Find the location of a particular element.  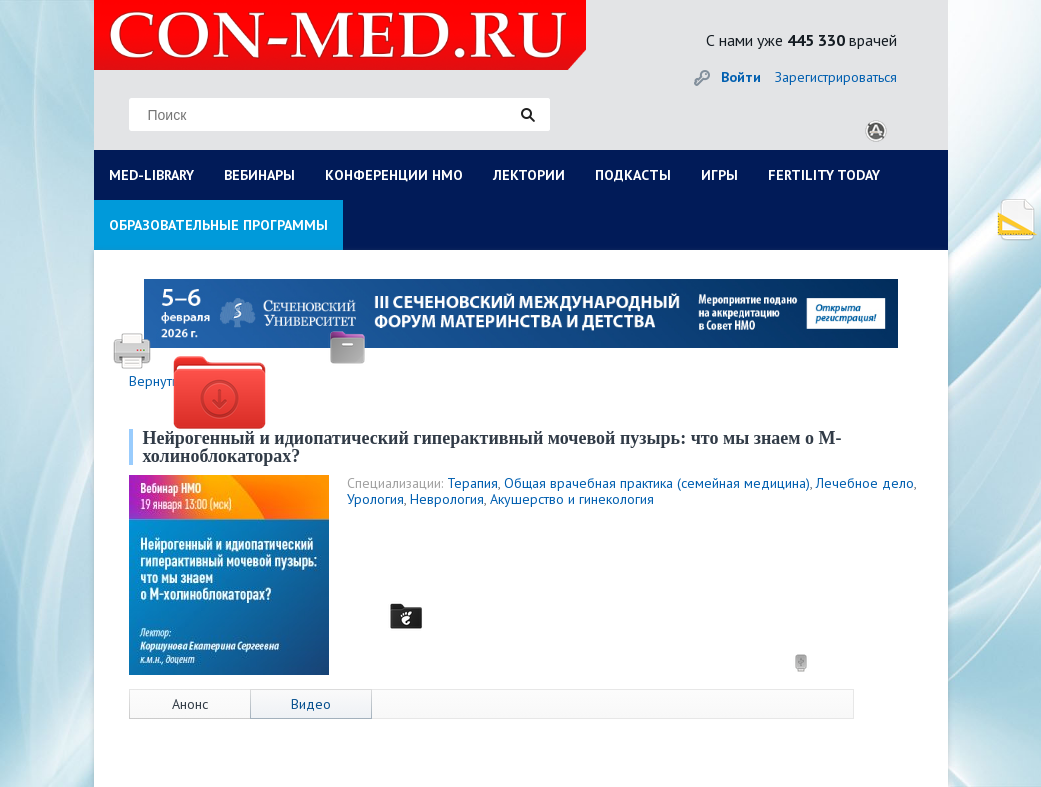

open the software update application is located at coordinates (876, 131).